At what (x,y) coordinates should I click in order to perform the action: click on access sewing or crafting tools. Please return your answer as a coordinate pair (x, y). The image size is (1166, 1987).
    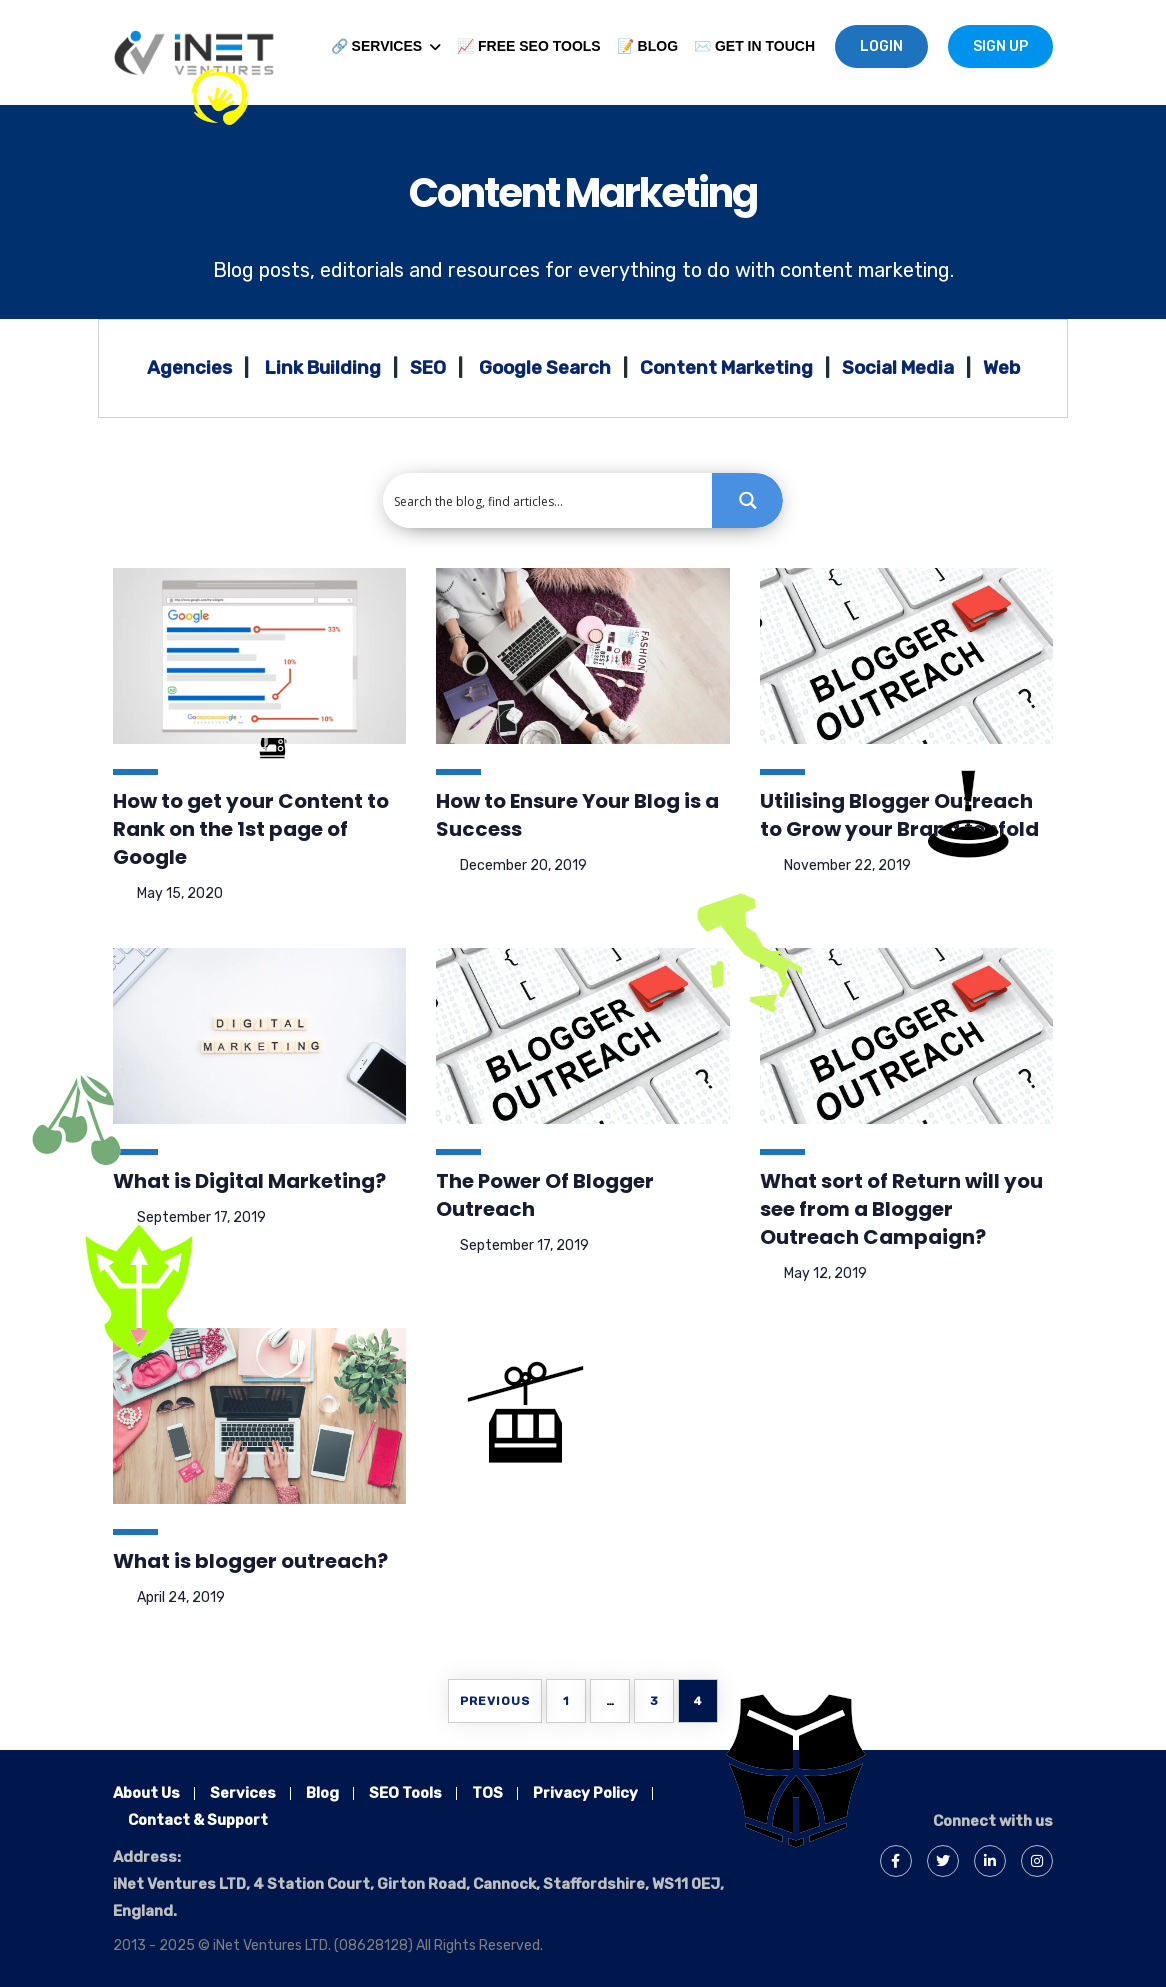
    Looking at the image, I should click on (273, 746).